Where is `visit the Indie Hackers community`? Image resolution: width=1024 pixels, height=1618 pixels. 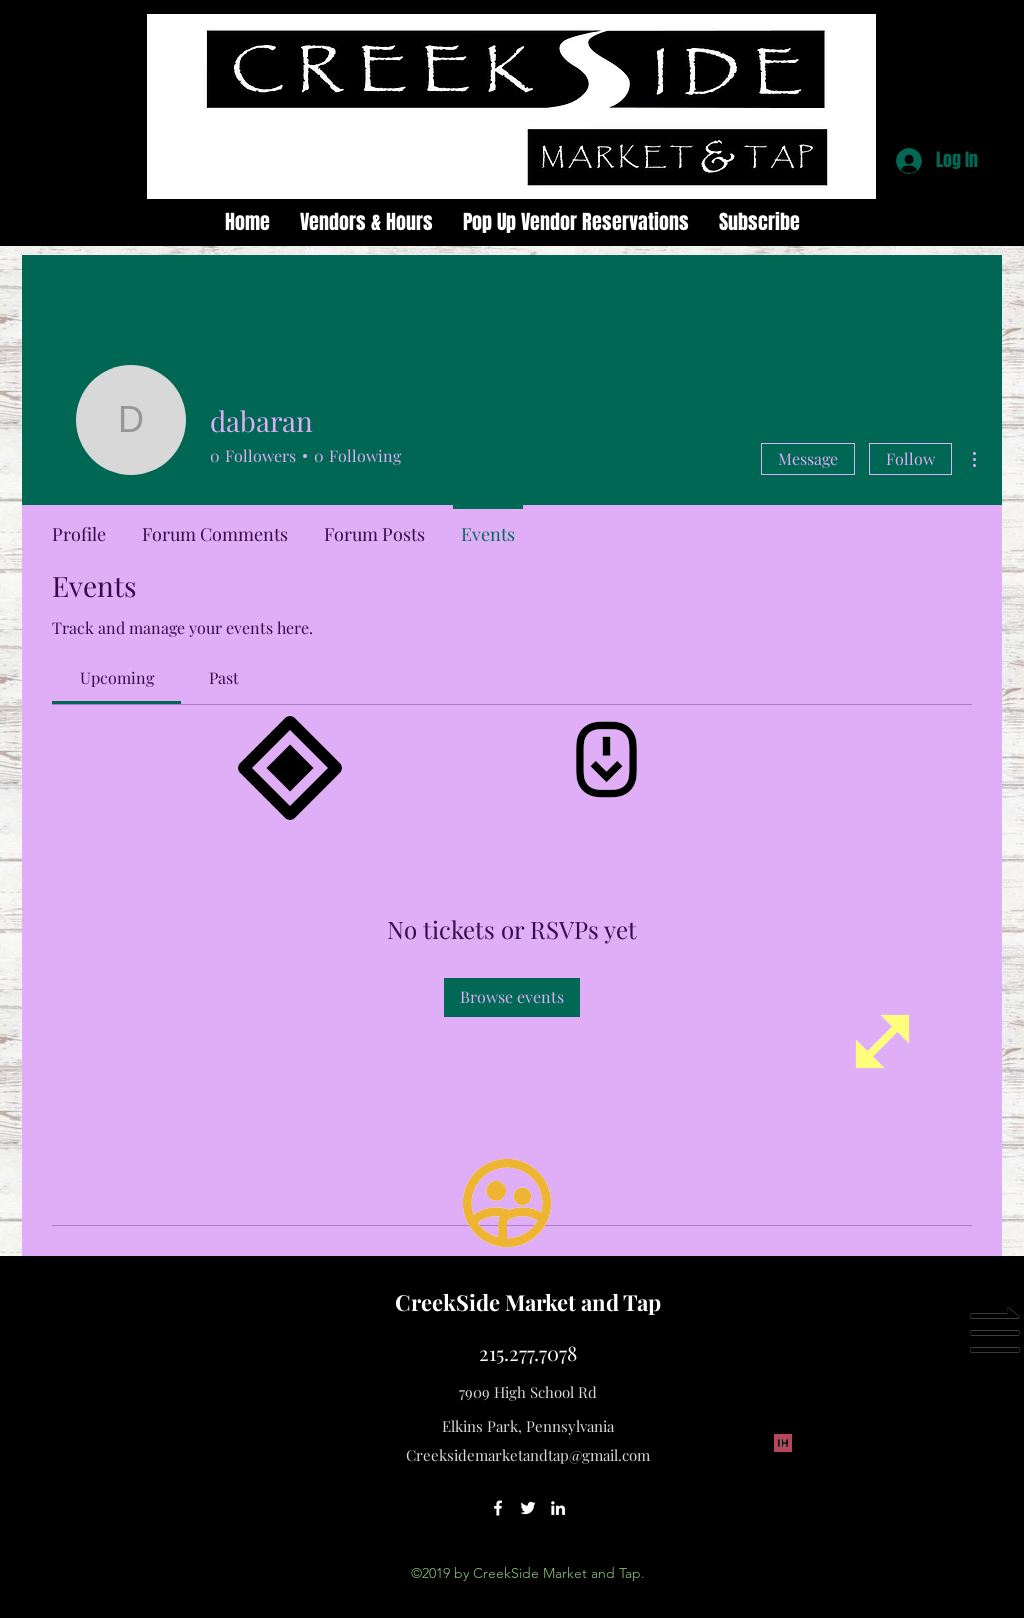 visit the Indie Hackers community is located at coordinates (783, 1443).